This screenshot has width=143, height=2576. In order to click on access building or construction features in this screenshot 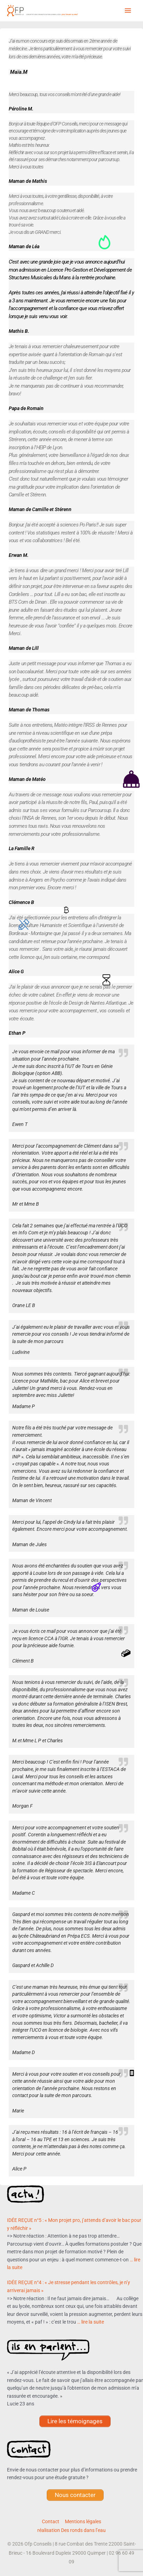, I will do `click(126, 1653)`.